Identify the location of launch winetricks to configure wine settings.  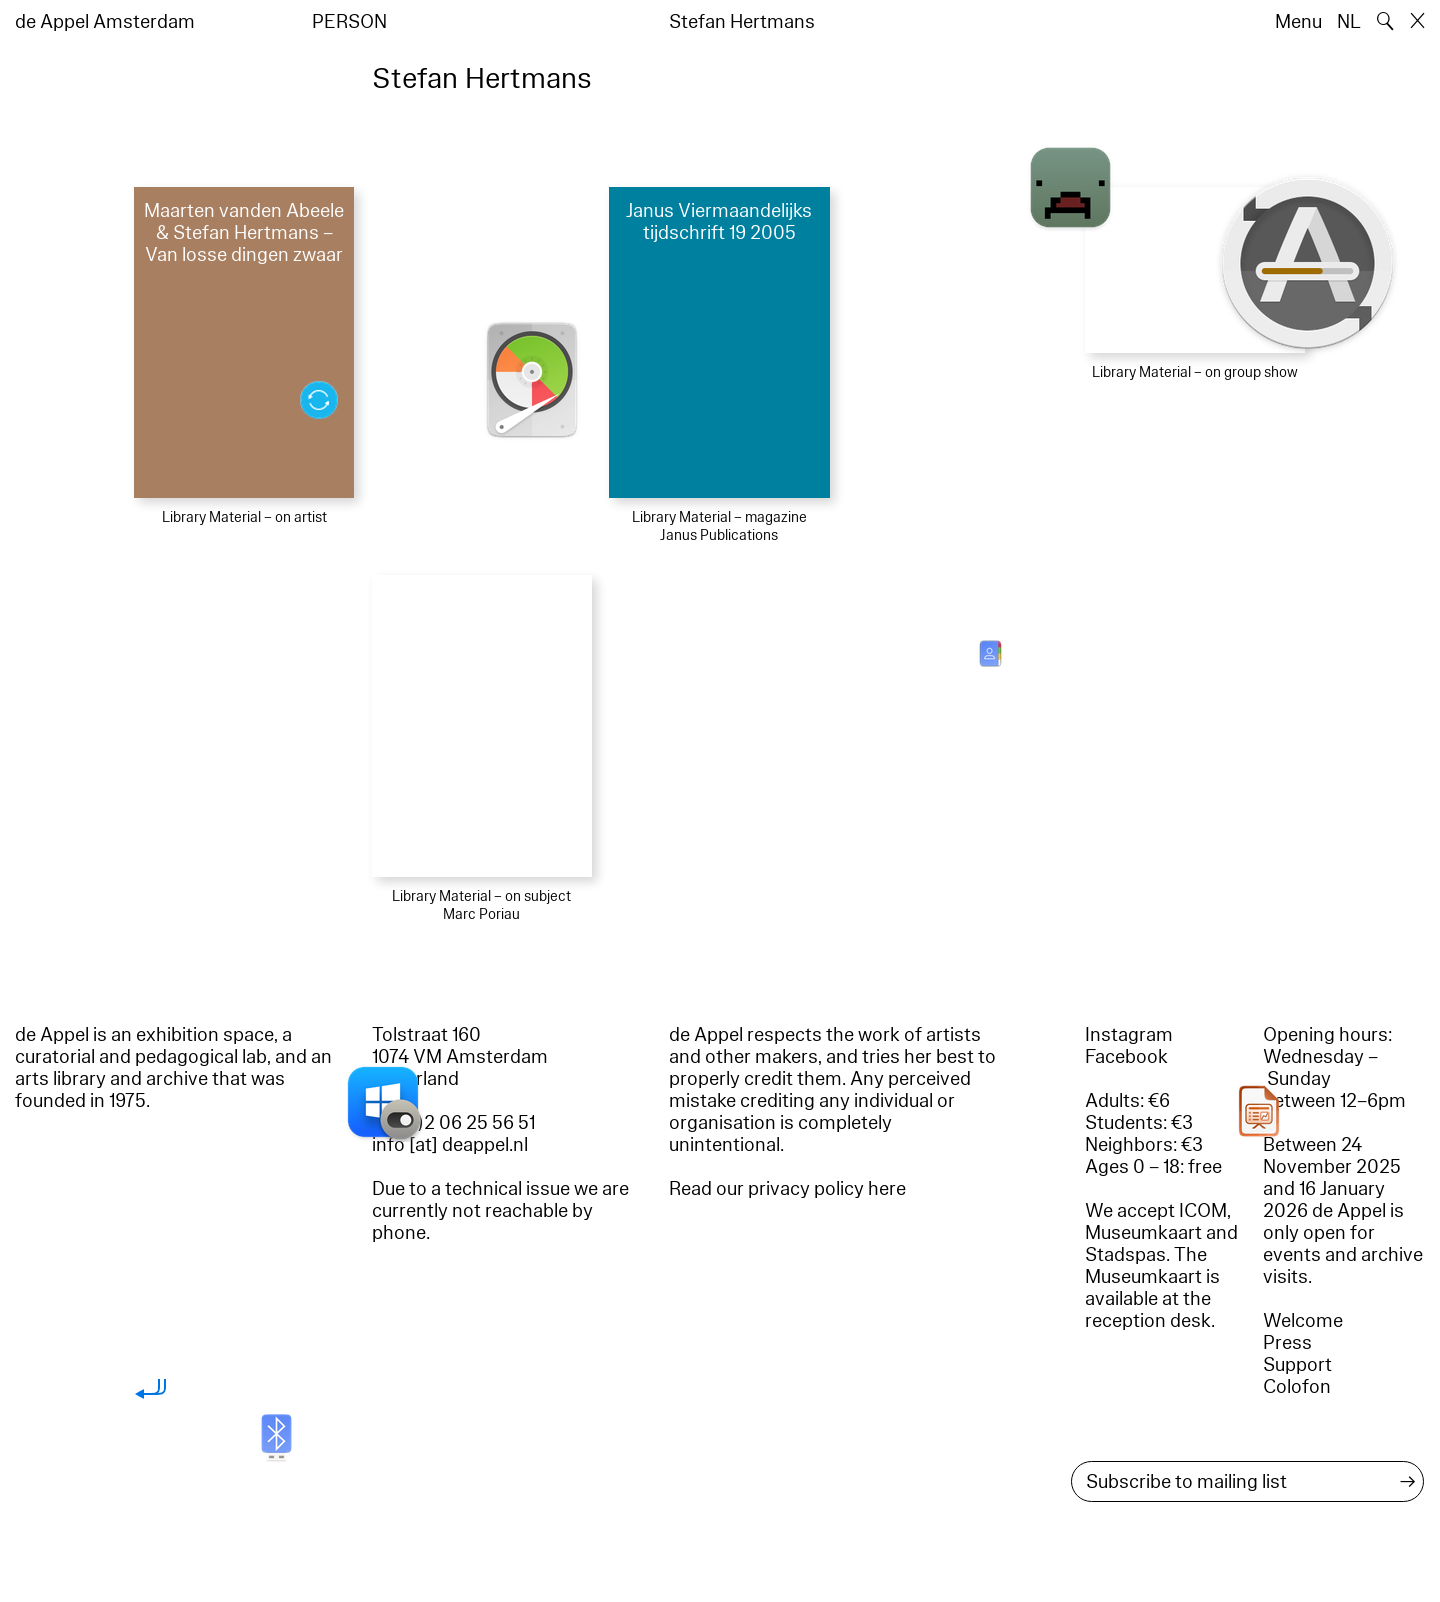
(383, 1102).